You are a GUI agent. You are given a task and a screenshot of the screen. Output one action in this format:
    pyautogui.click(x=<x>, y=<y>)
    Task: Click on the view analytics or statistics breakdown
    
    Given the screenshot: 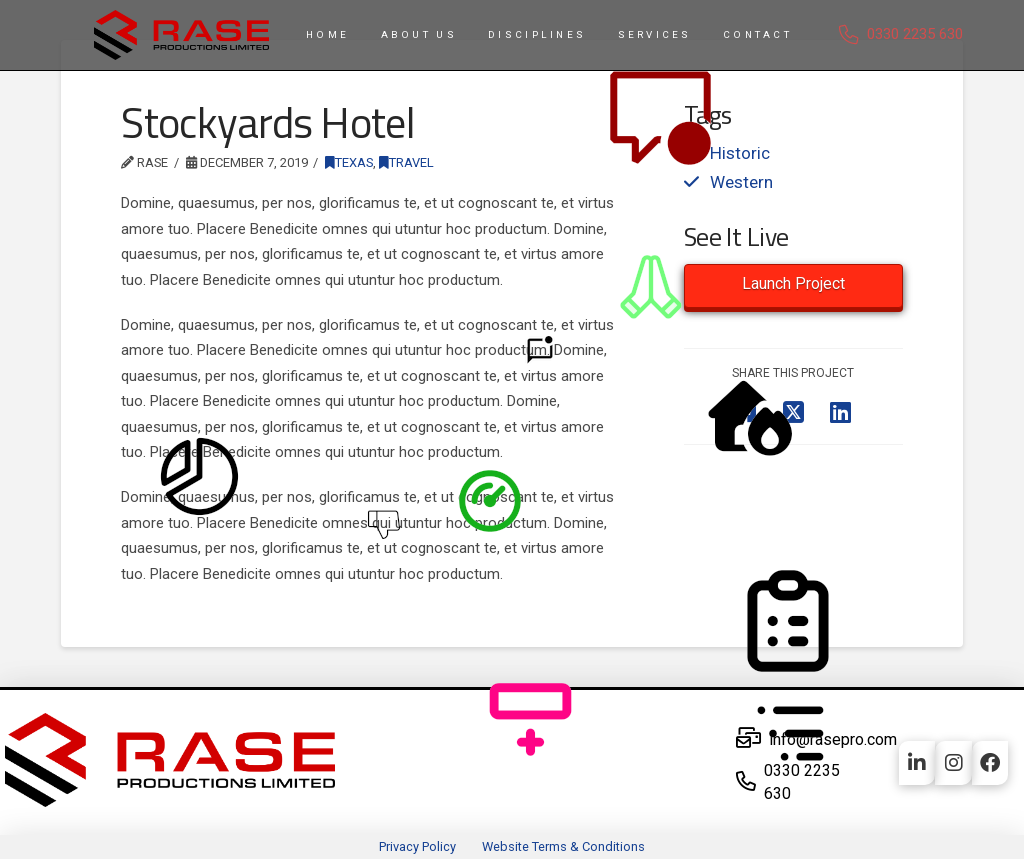 What is the action you would take?
    pyautogui.click(x=199, y=476)
    